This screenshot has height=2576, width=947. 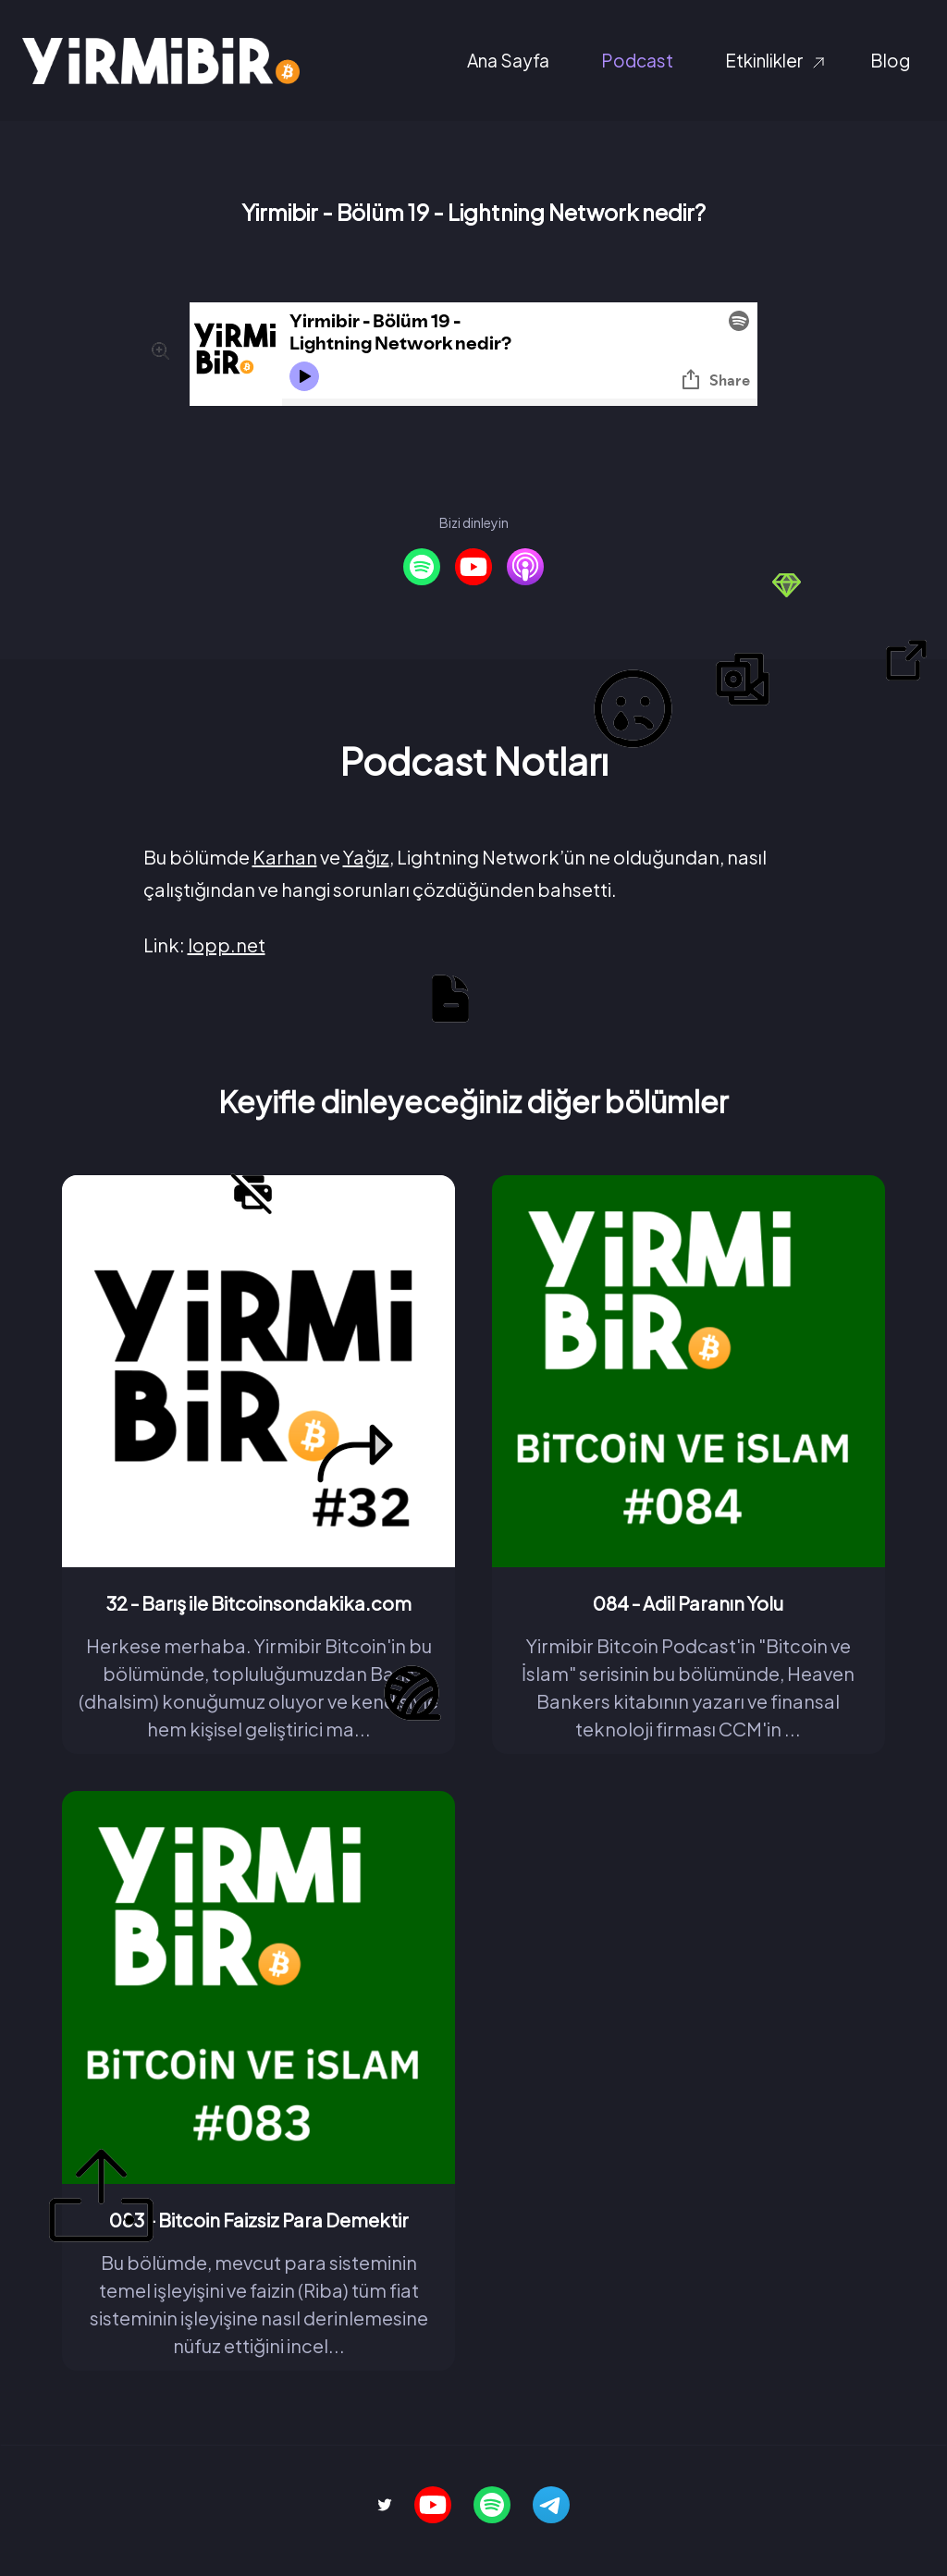 I want to click on indicates an error or something went wrong, so click(x=633, y=708).